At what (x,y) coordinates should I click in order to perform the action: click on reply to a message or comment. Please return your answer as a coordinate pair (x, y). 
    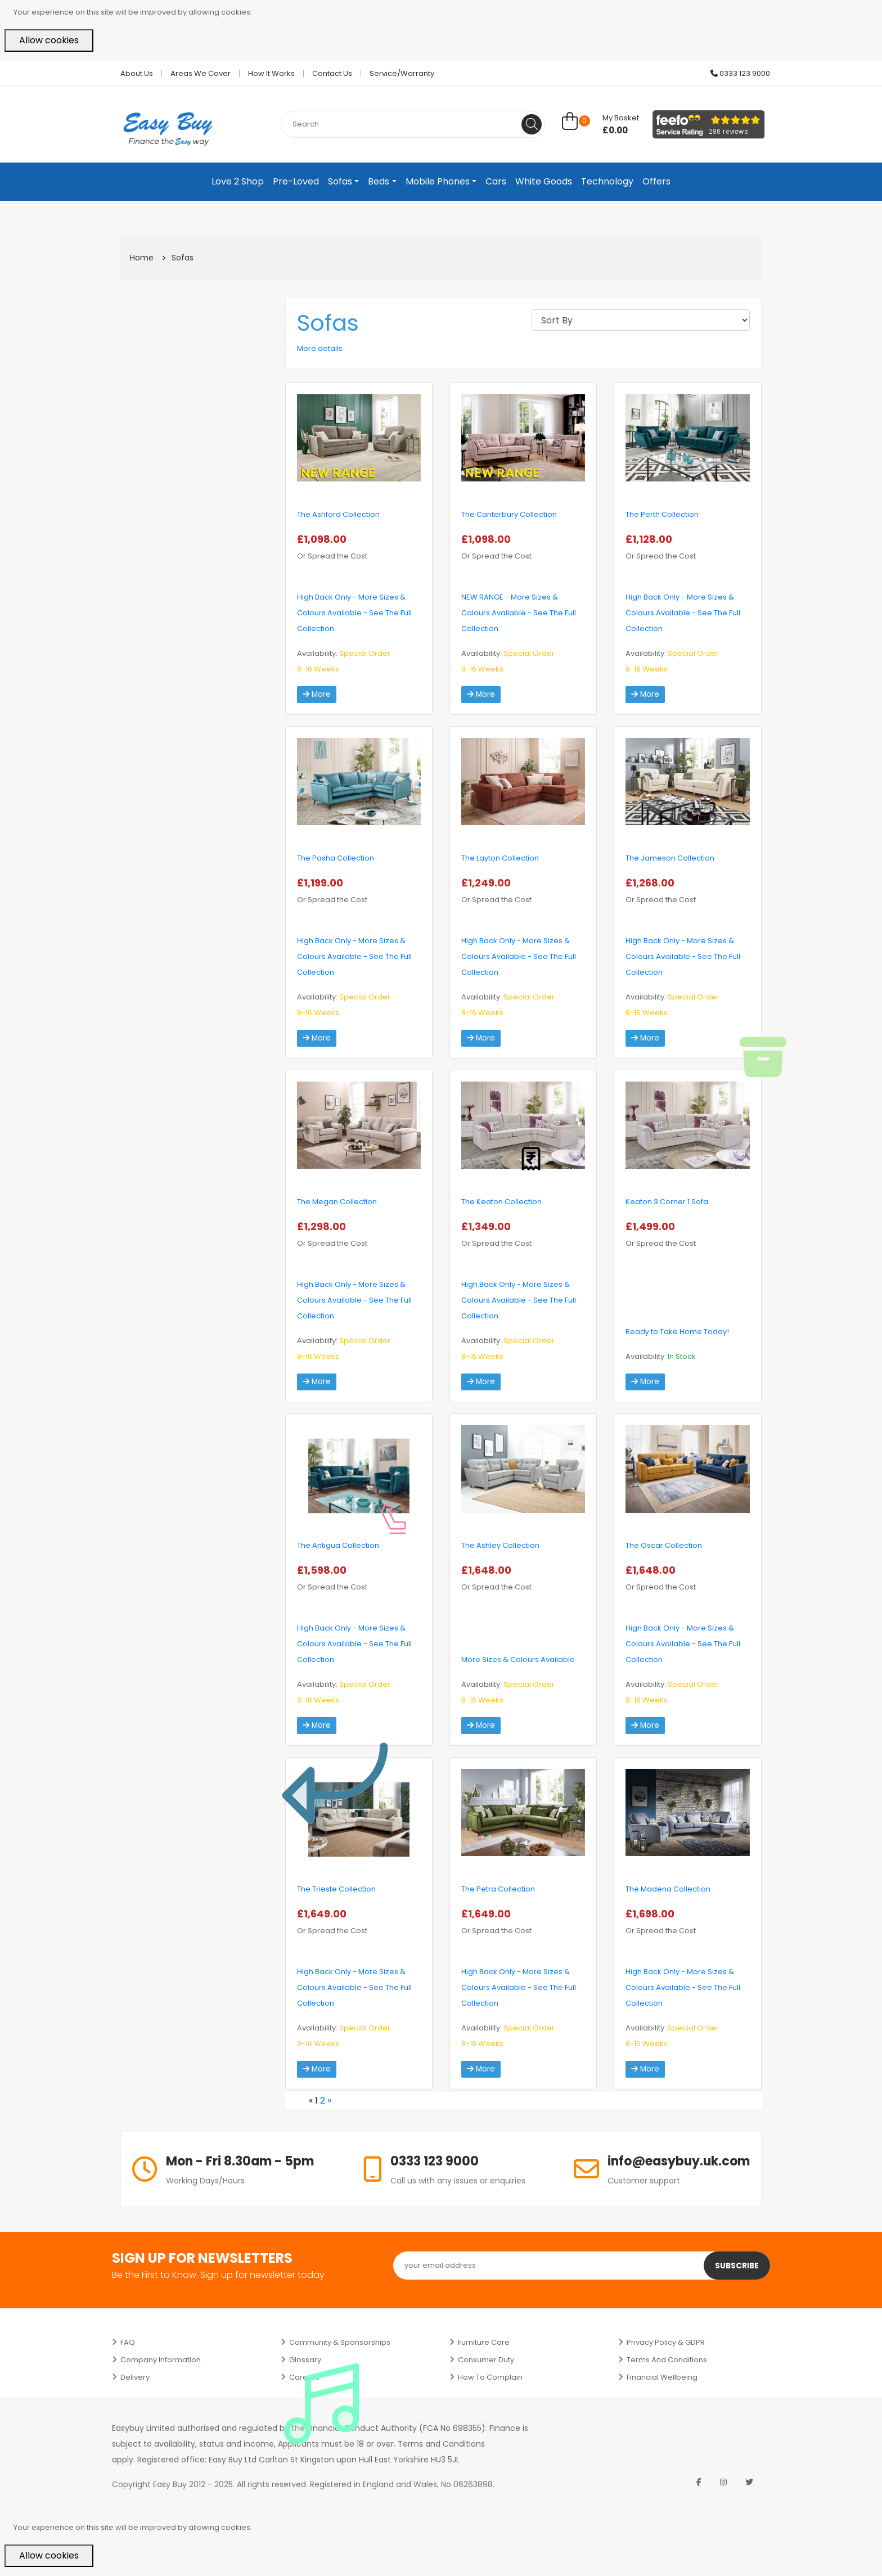
    Looking at the image, I should click on (335, 1783).